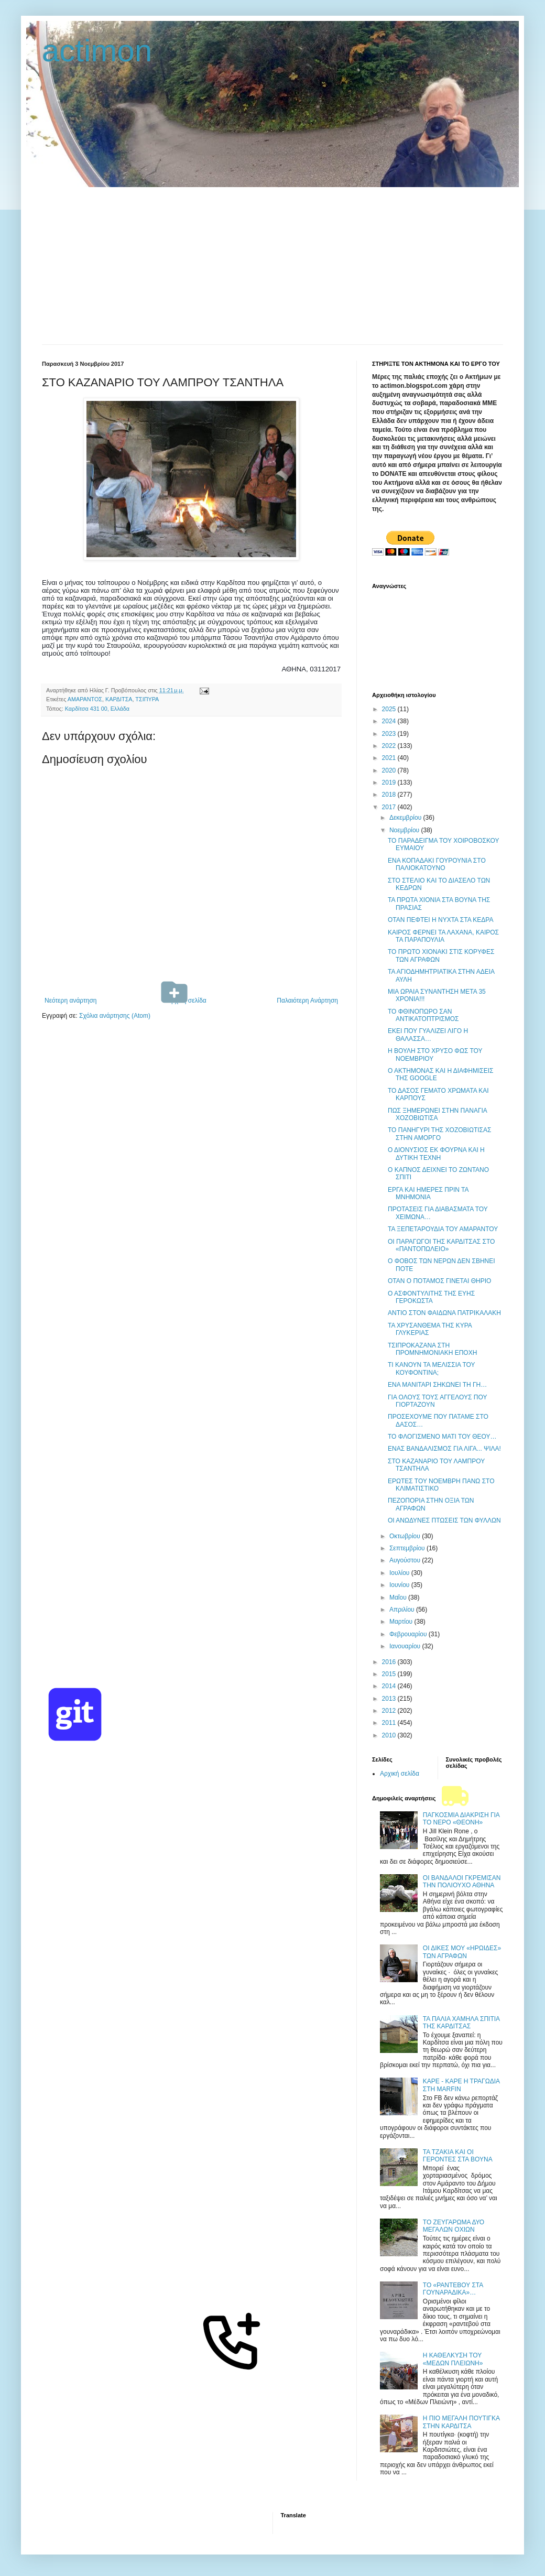 Image resolution: width=545 pixels, height=2576 pixels. What do you see at coordinates (75, 1714) in the screenshot?
I see `git version control logo` at bounding box center [75, 1714].